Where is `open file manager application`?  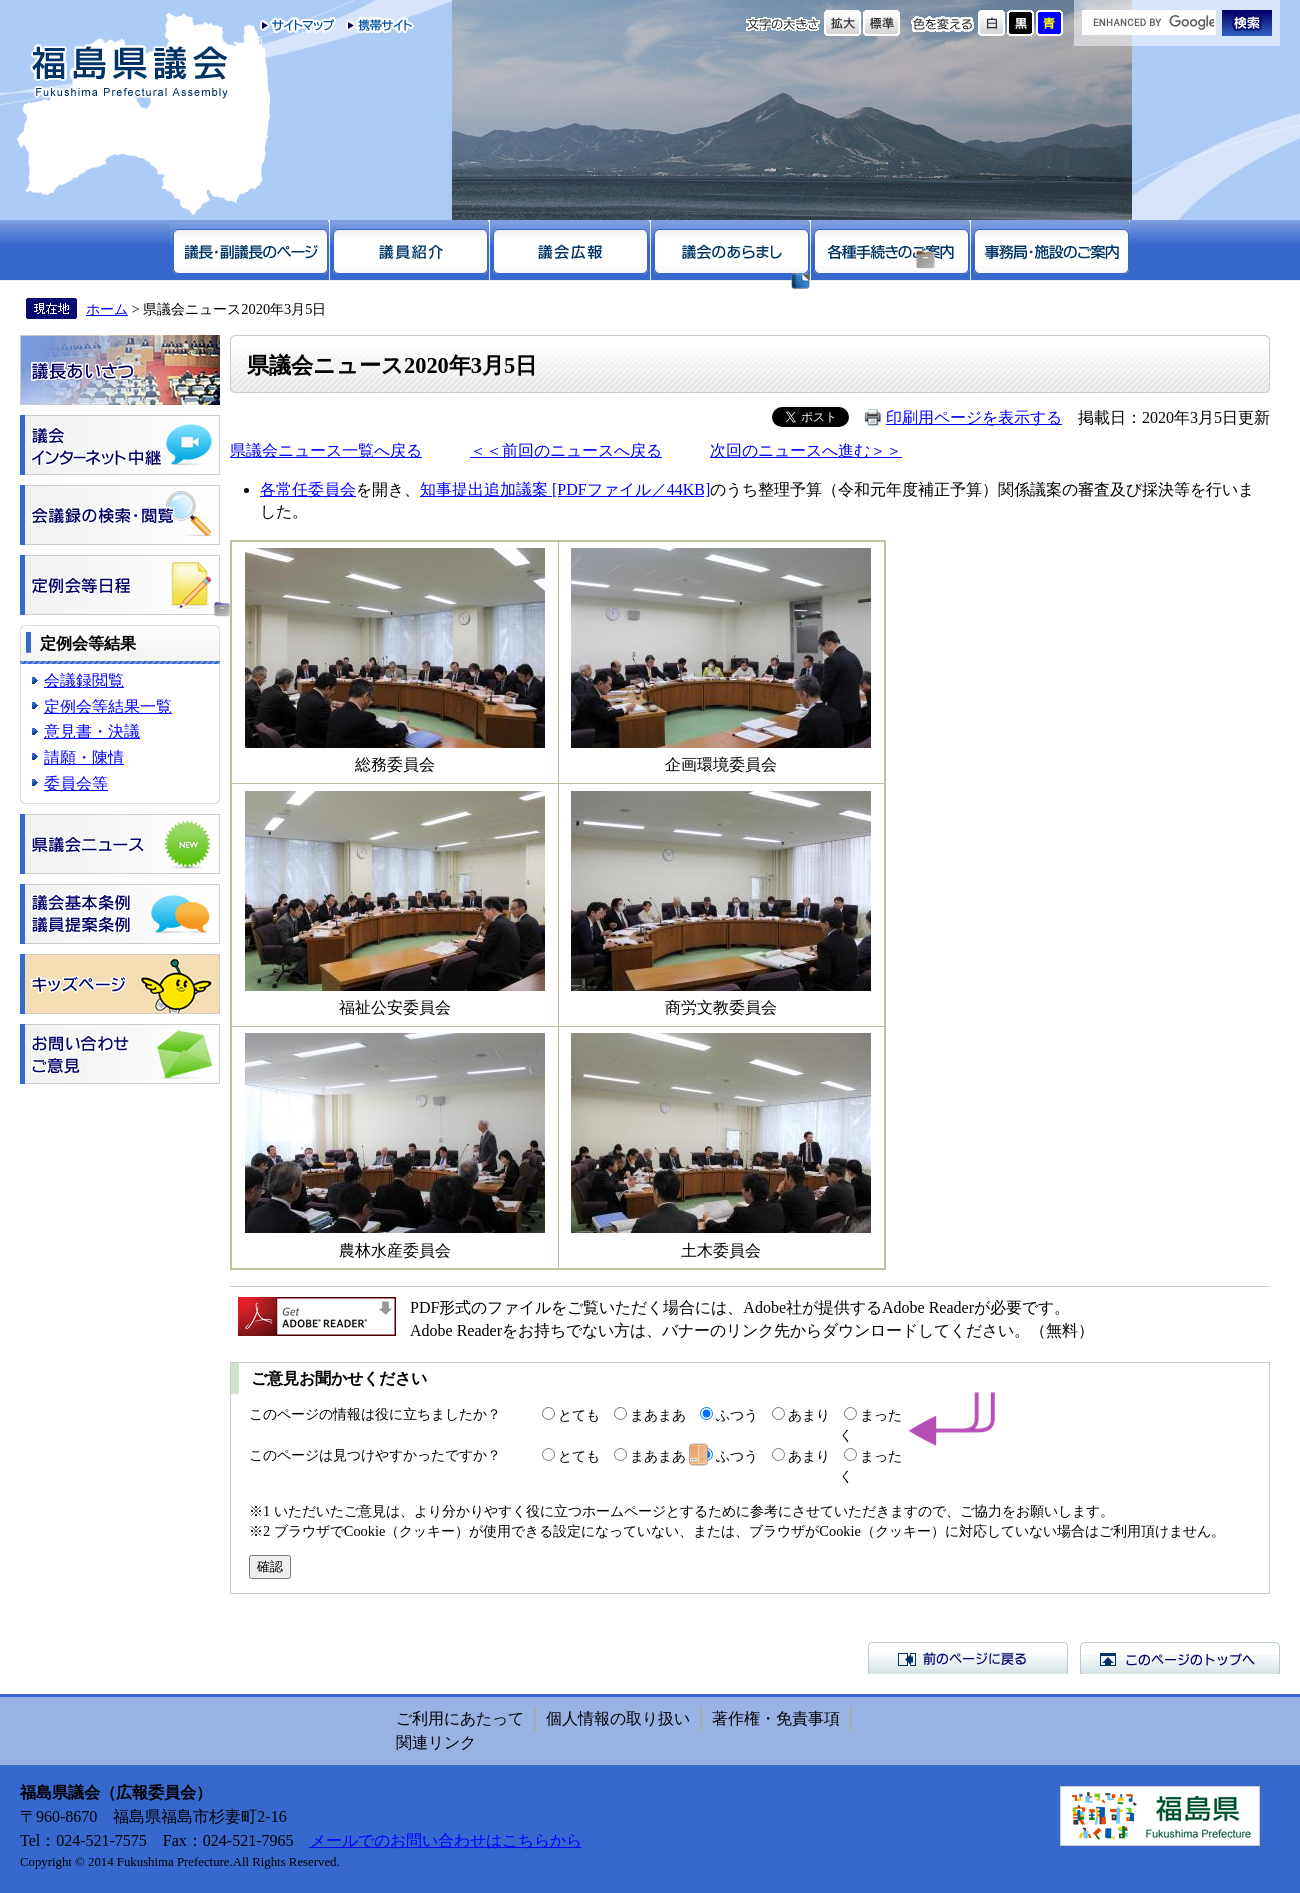
open file manager application is located at coordinates (925, 259).